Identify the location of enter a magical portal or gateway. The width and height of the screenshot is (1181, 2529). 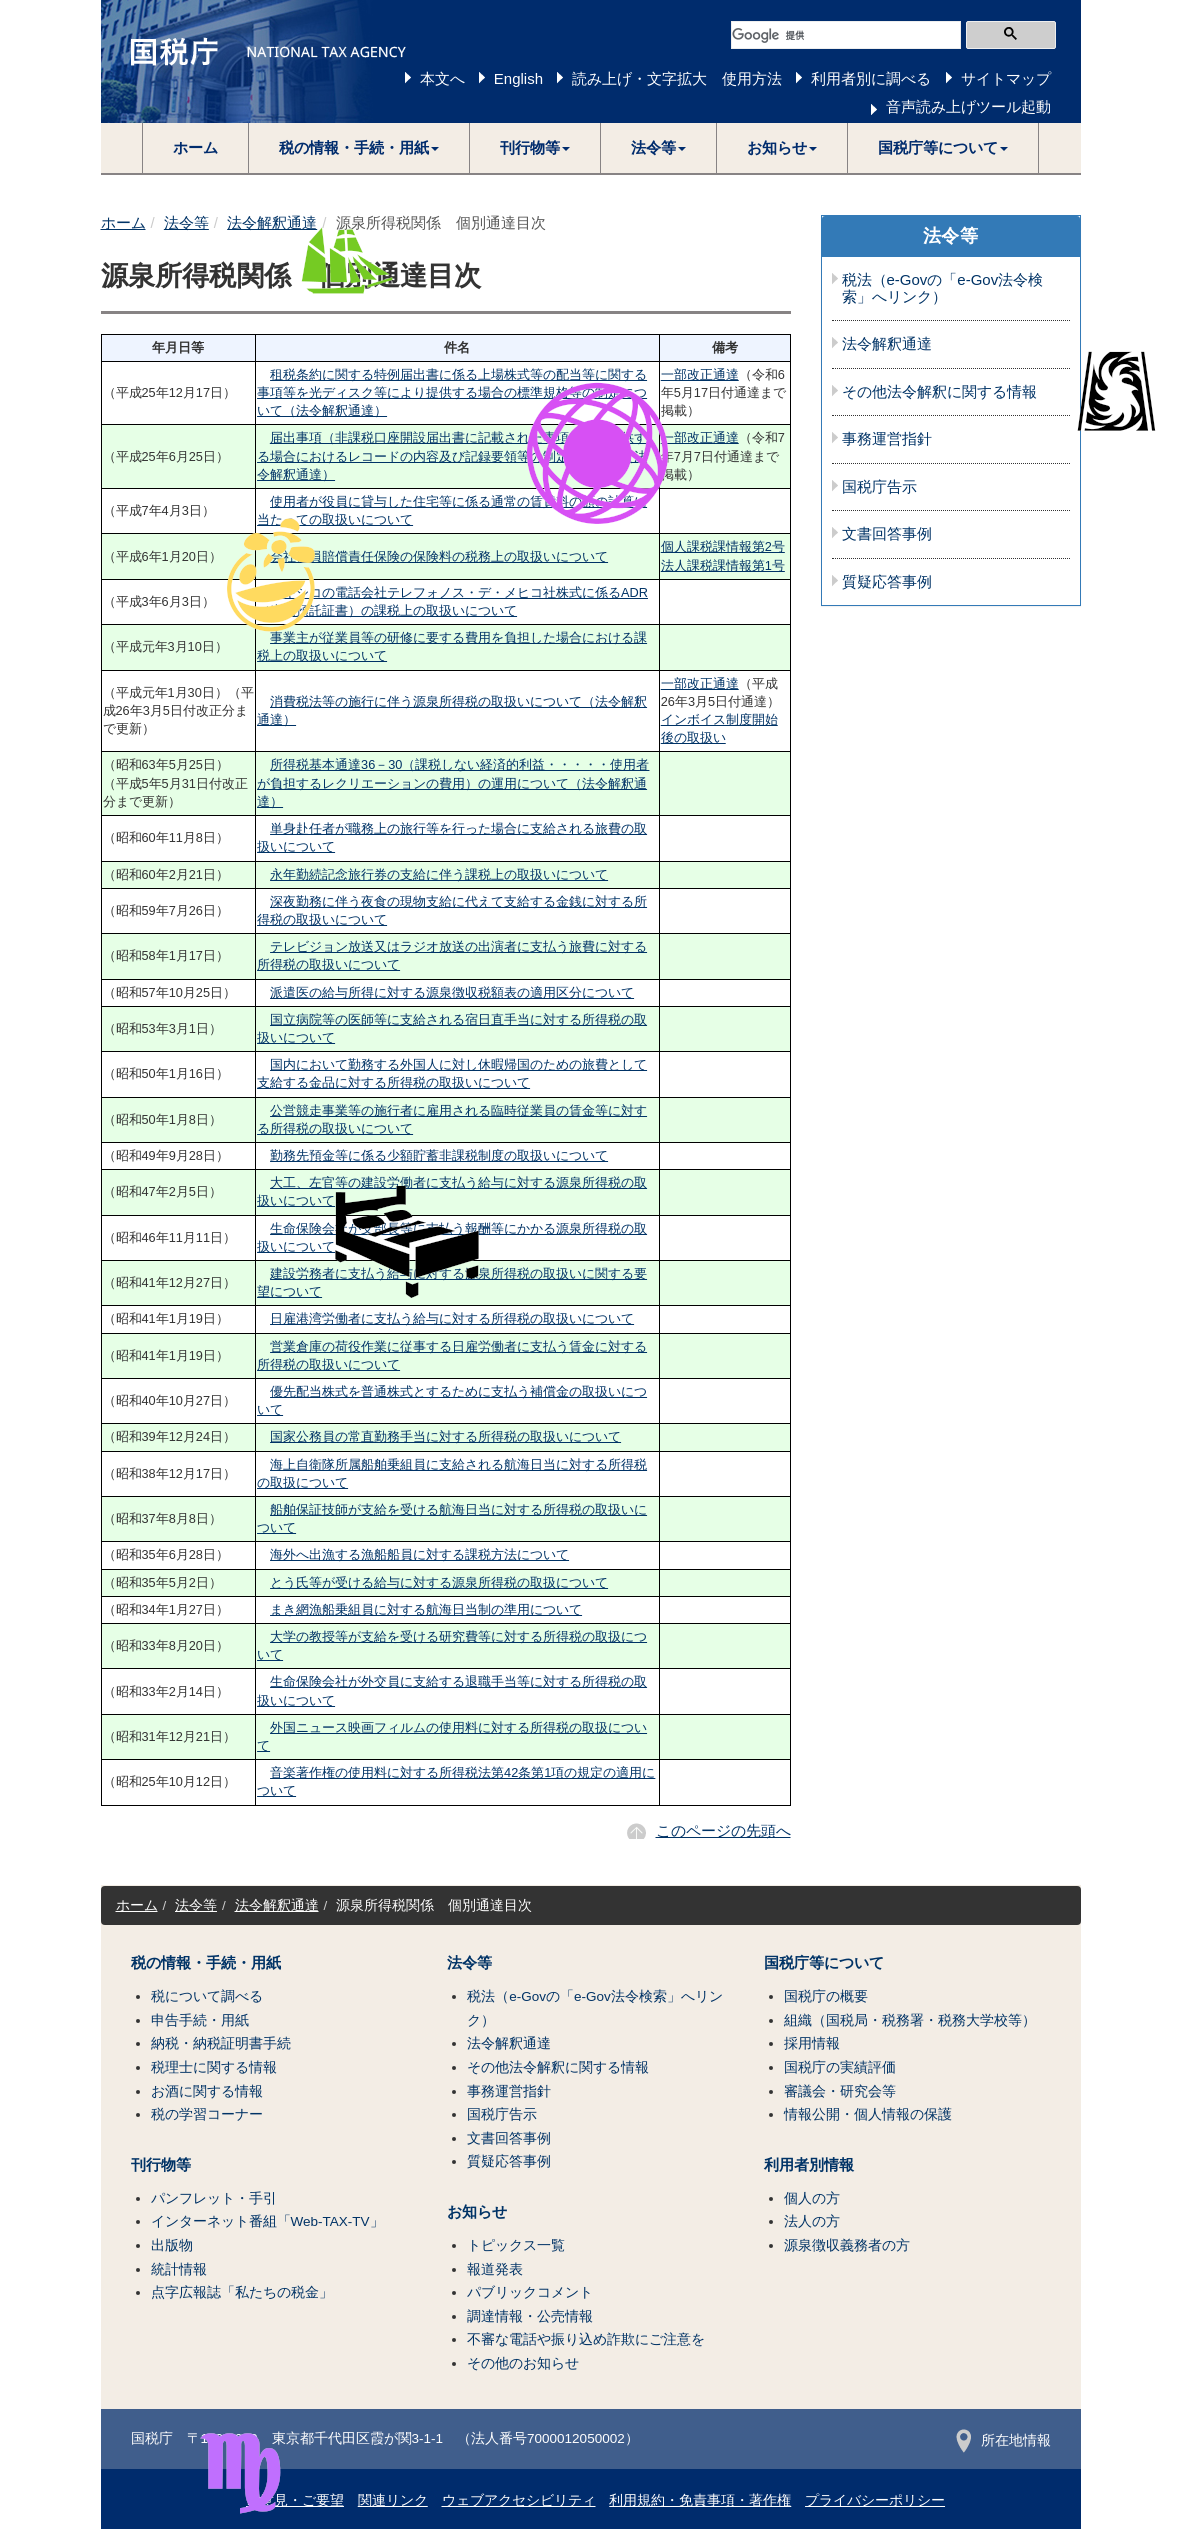
(1116, 391).